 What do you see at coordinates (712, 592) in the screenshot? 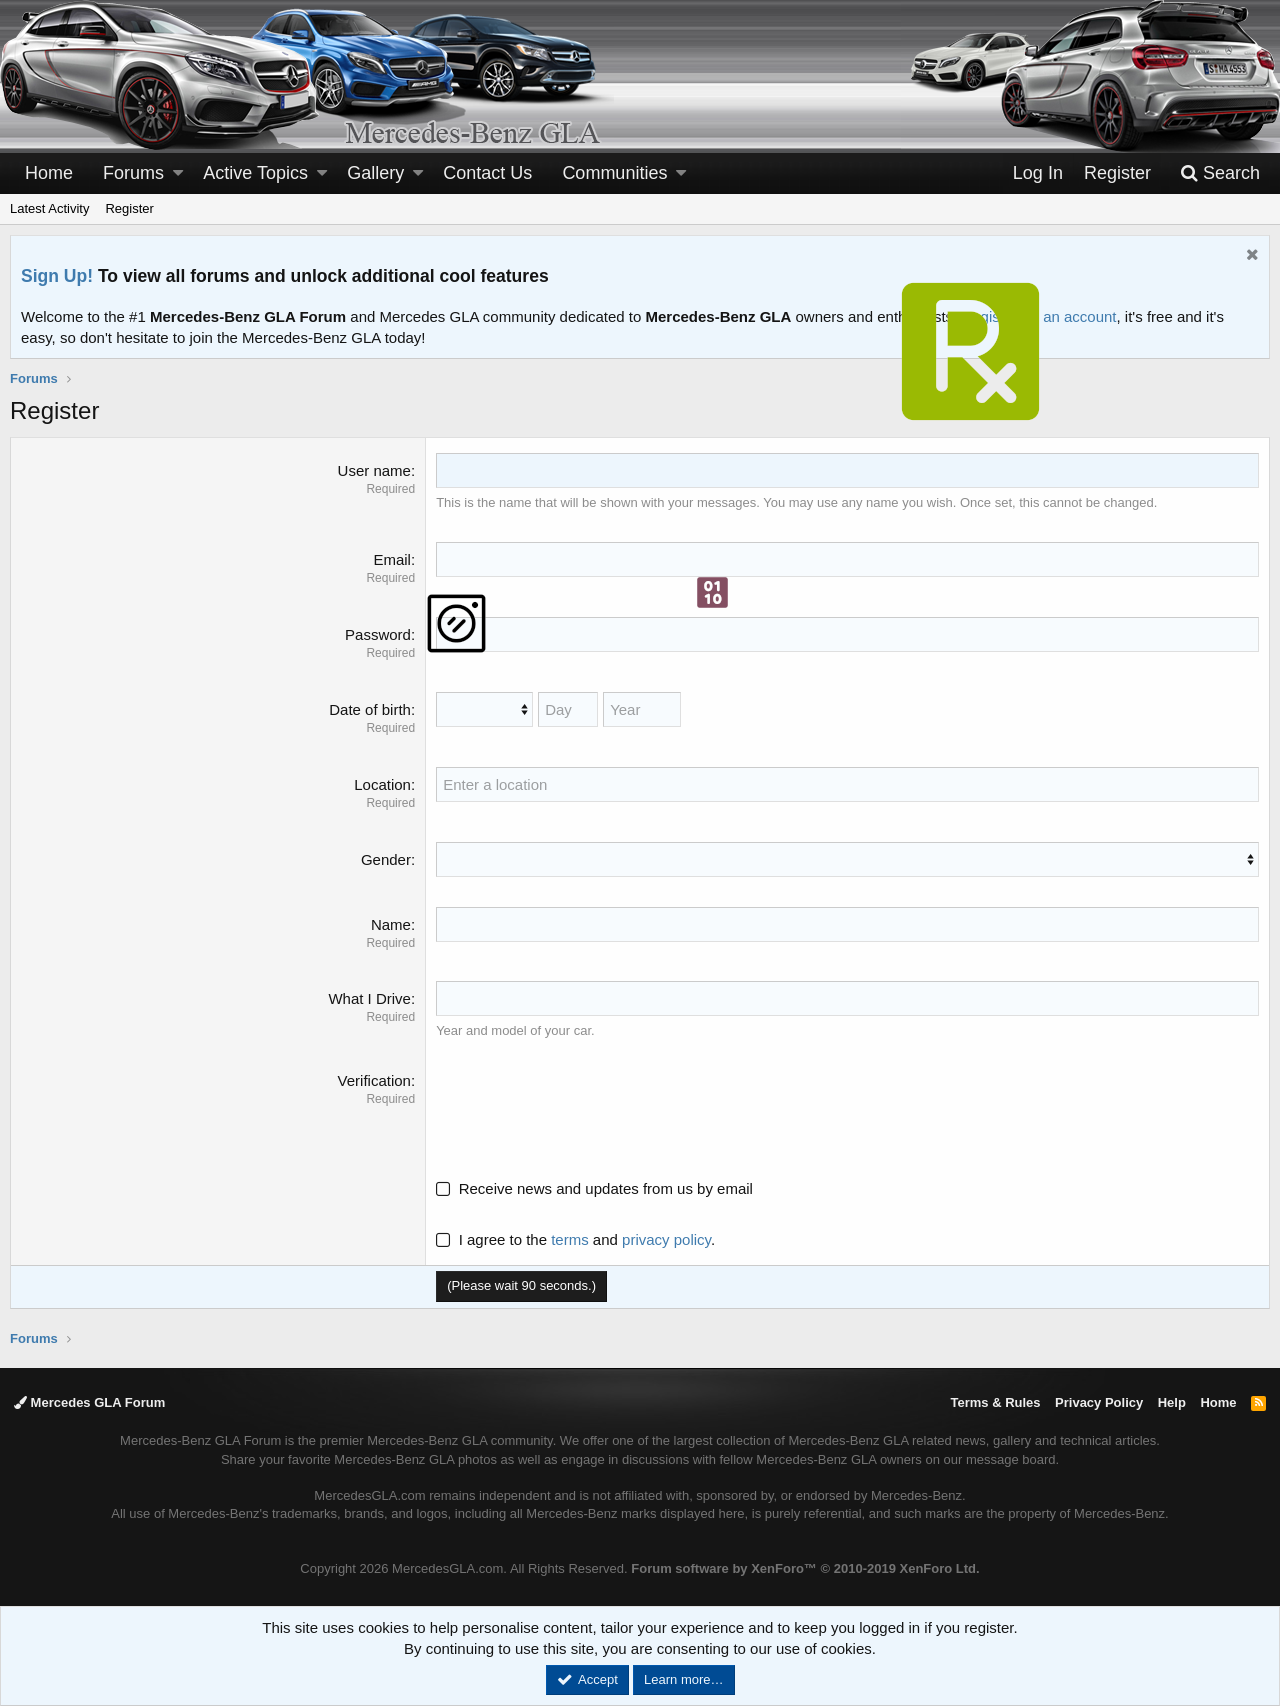
I see `view binary or raw data` at bounding box center [712, 592].